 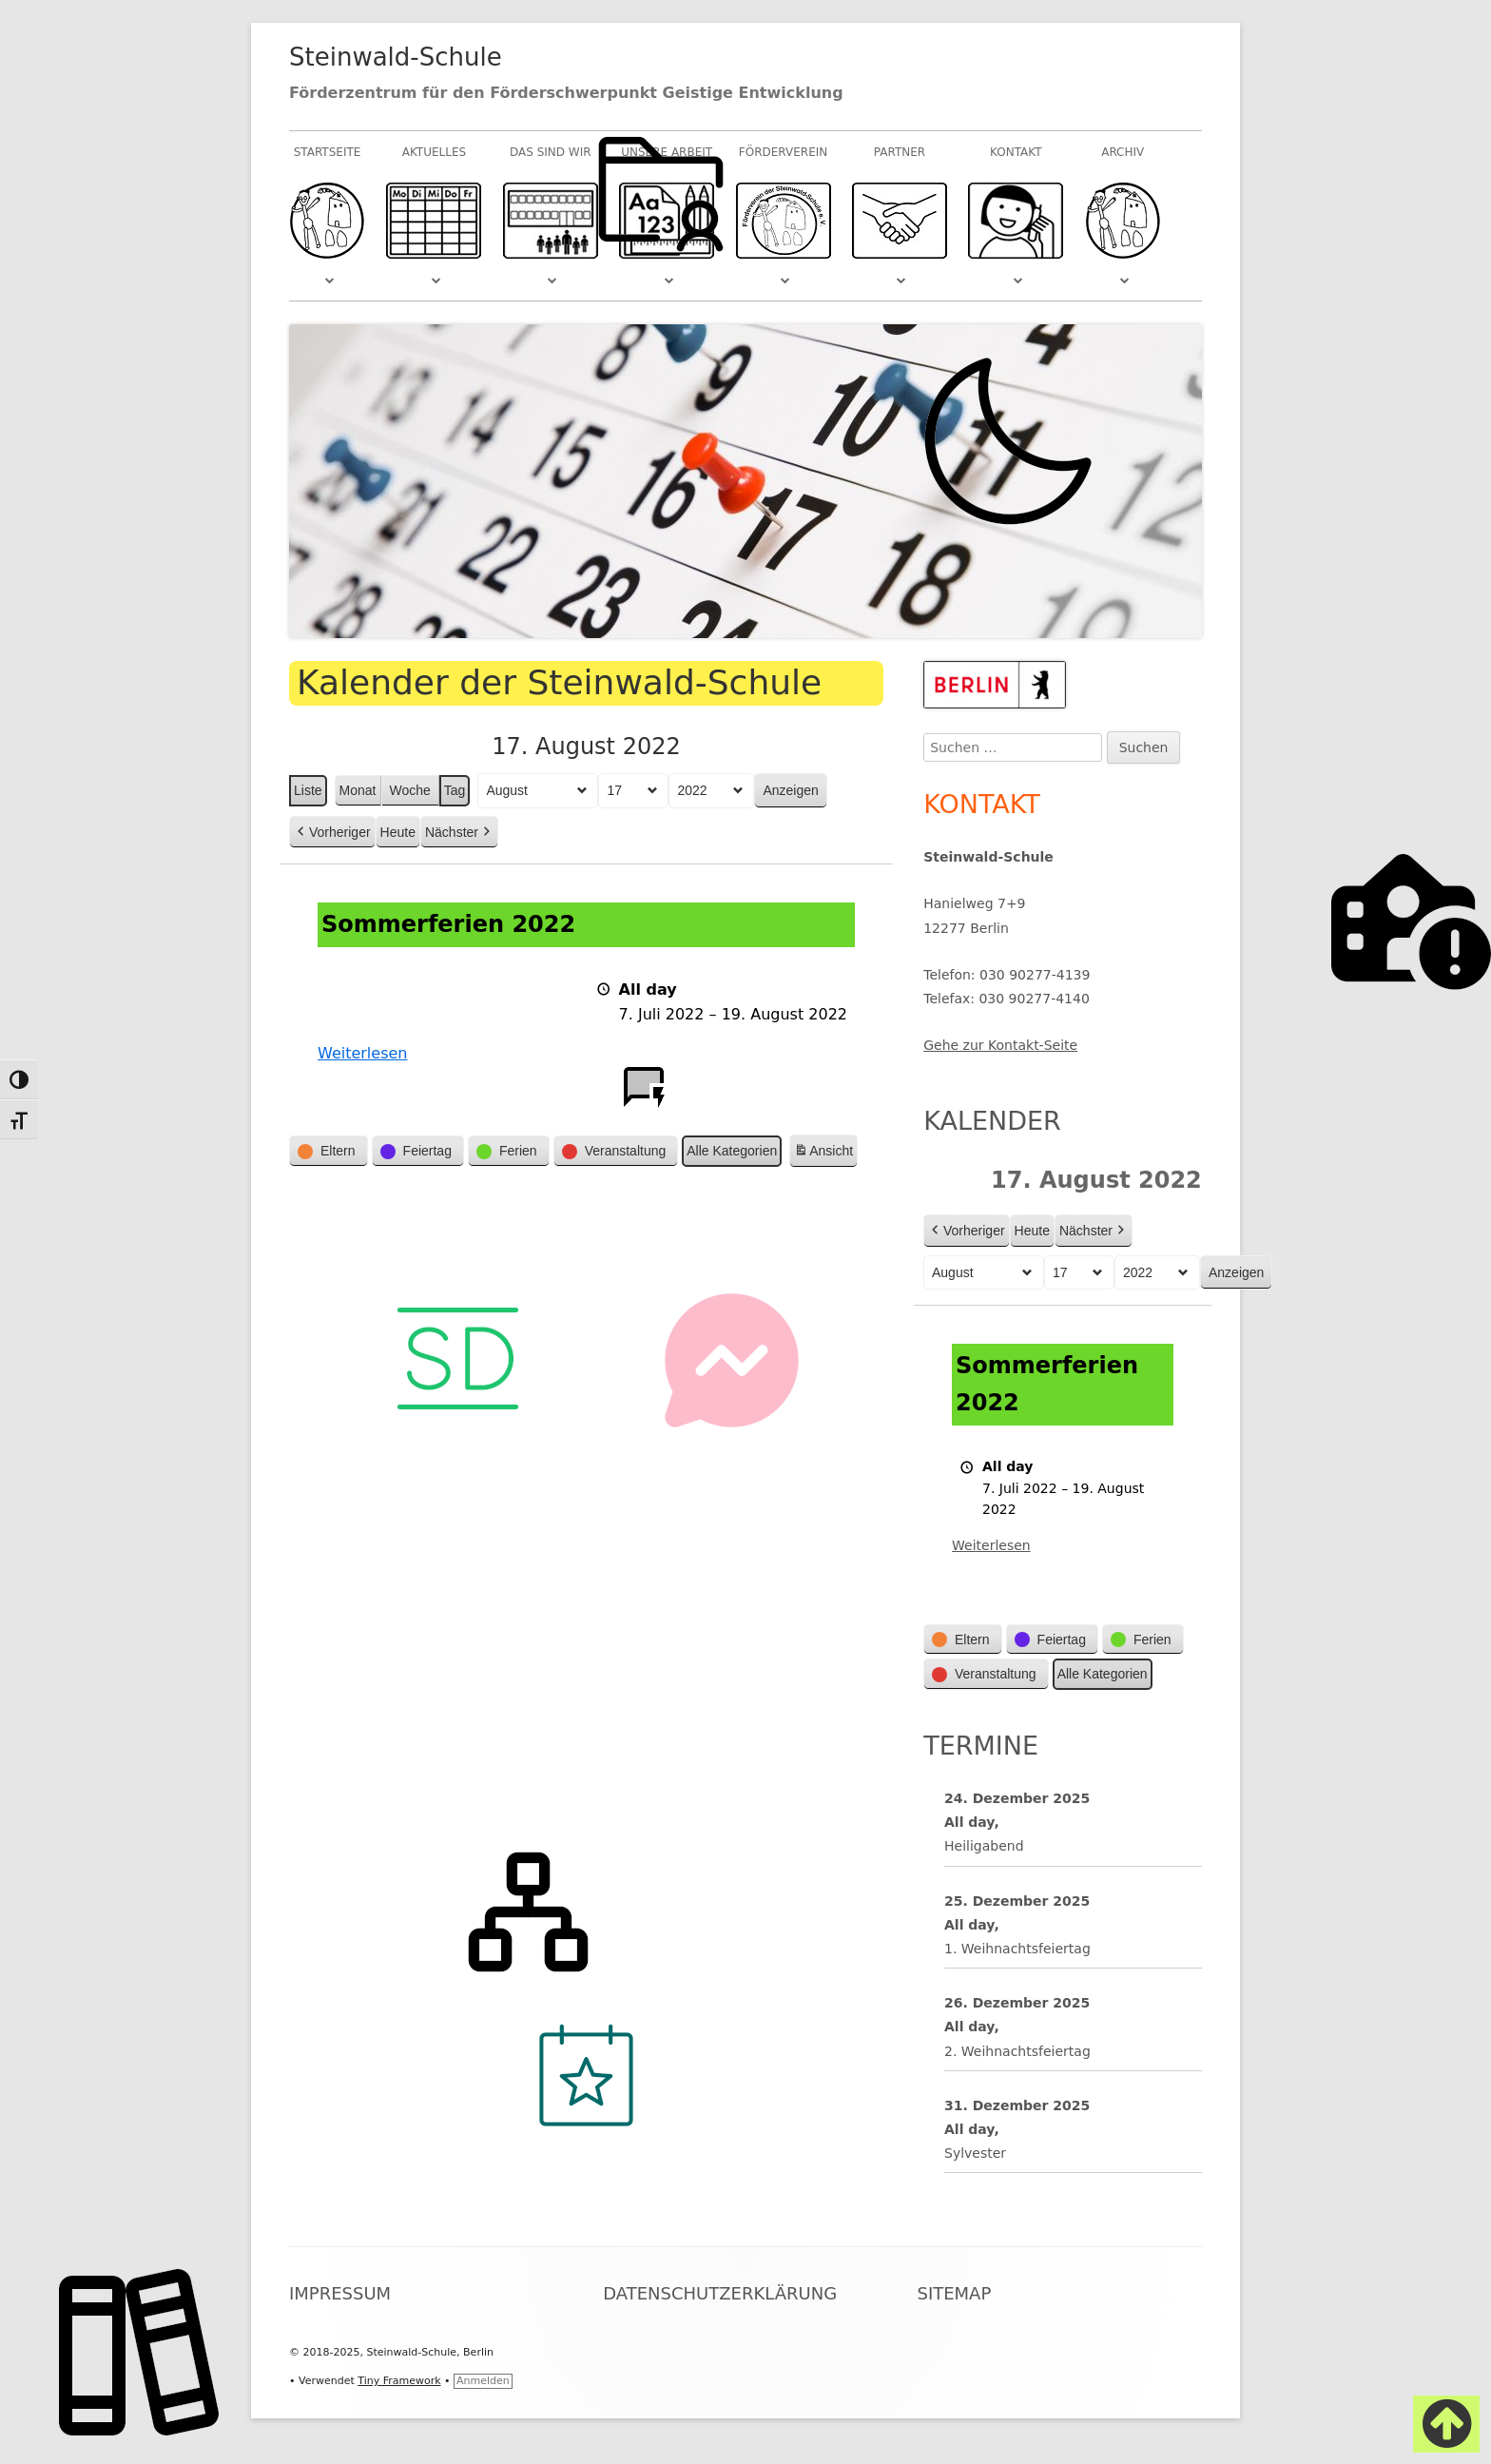 What do you see at coordinates (644, 1087) in the screenshot?
I see `send a quick reply to a message` at bounding box center [644, 1087].